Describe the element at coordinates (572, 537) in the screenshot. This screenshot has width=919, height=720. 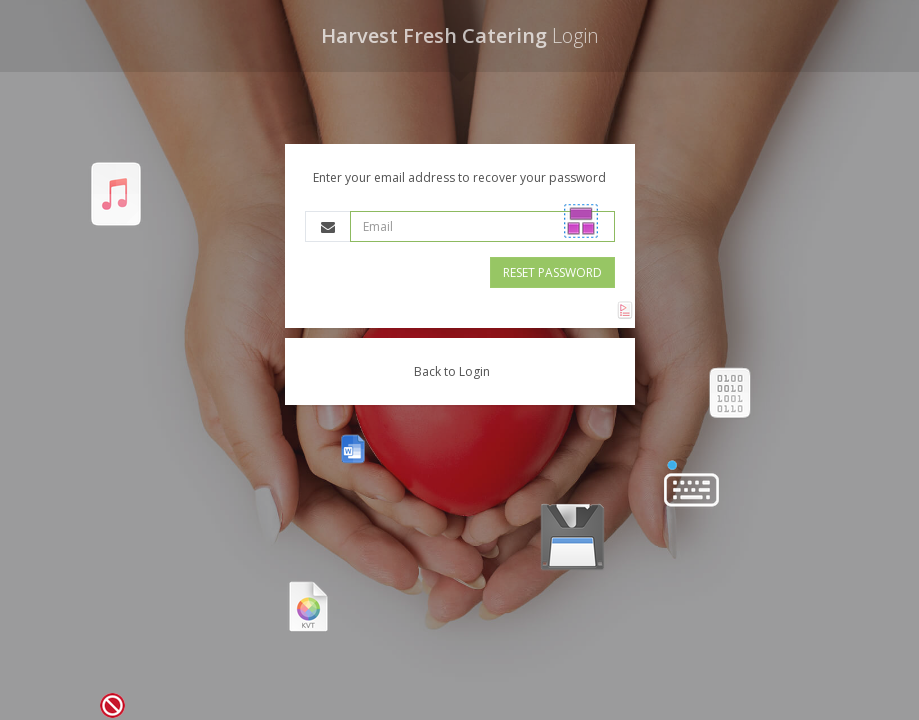
I see `access superdisk or floppy drive storage` at that location.